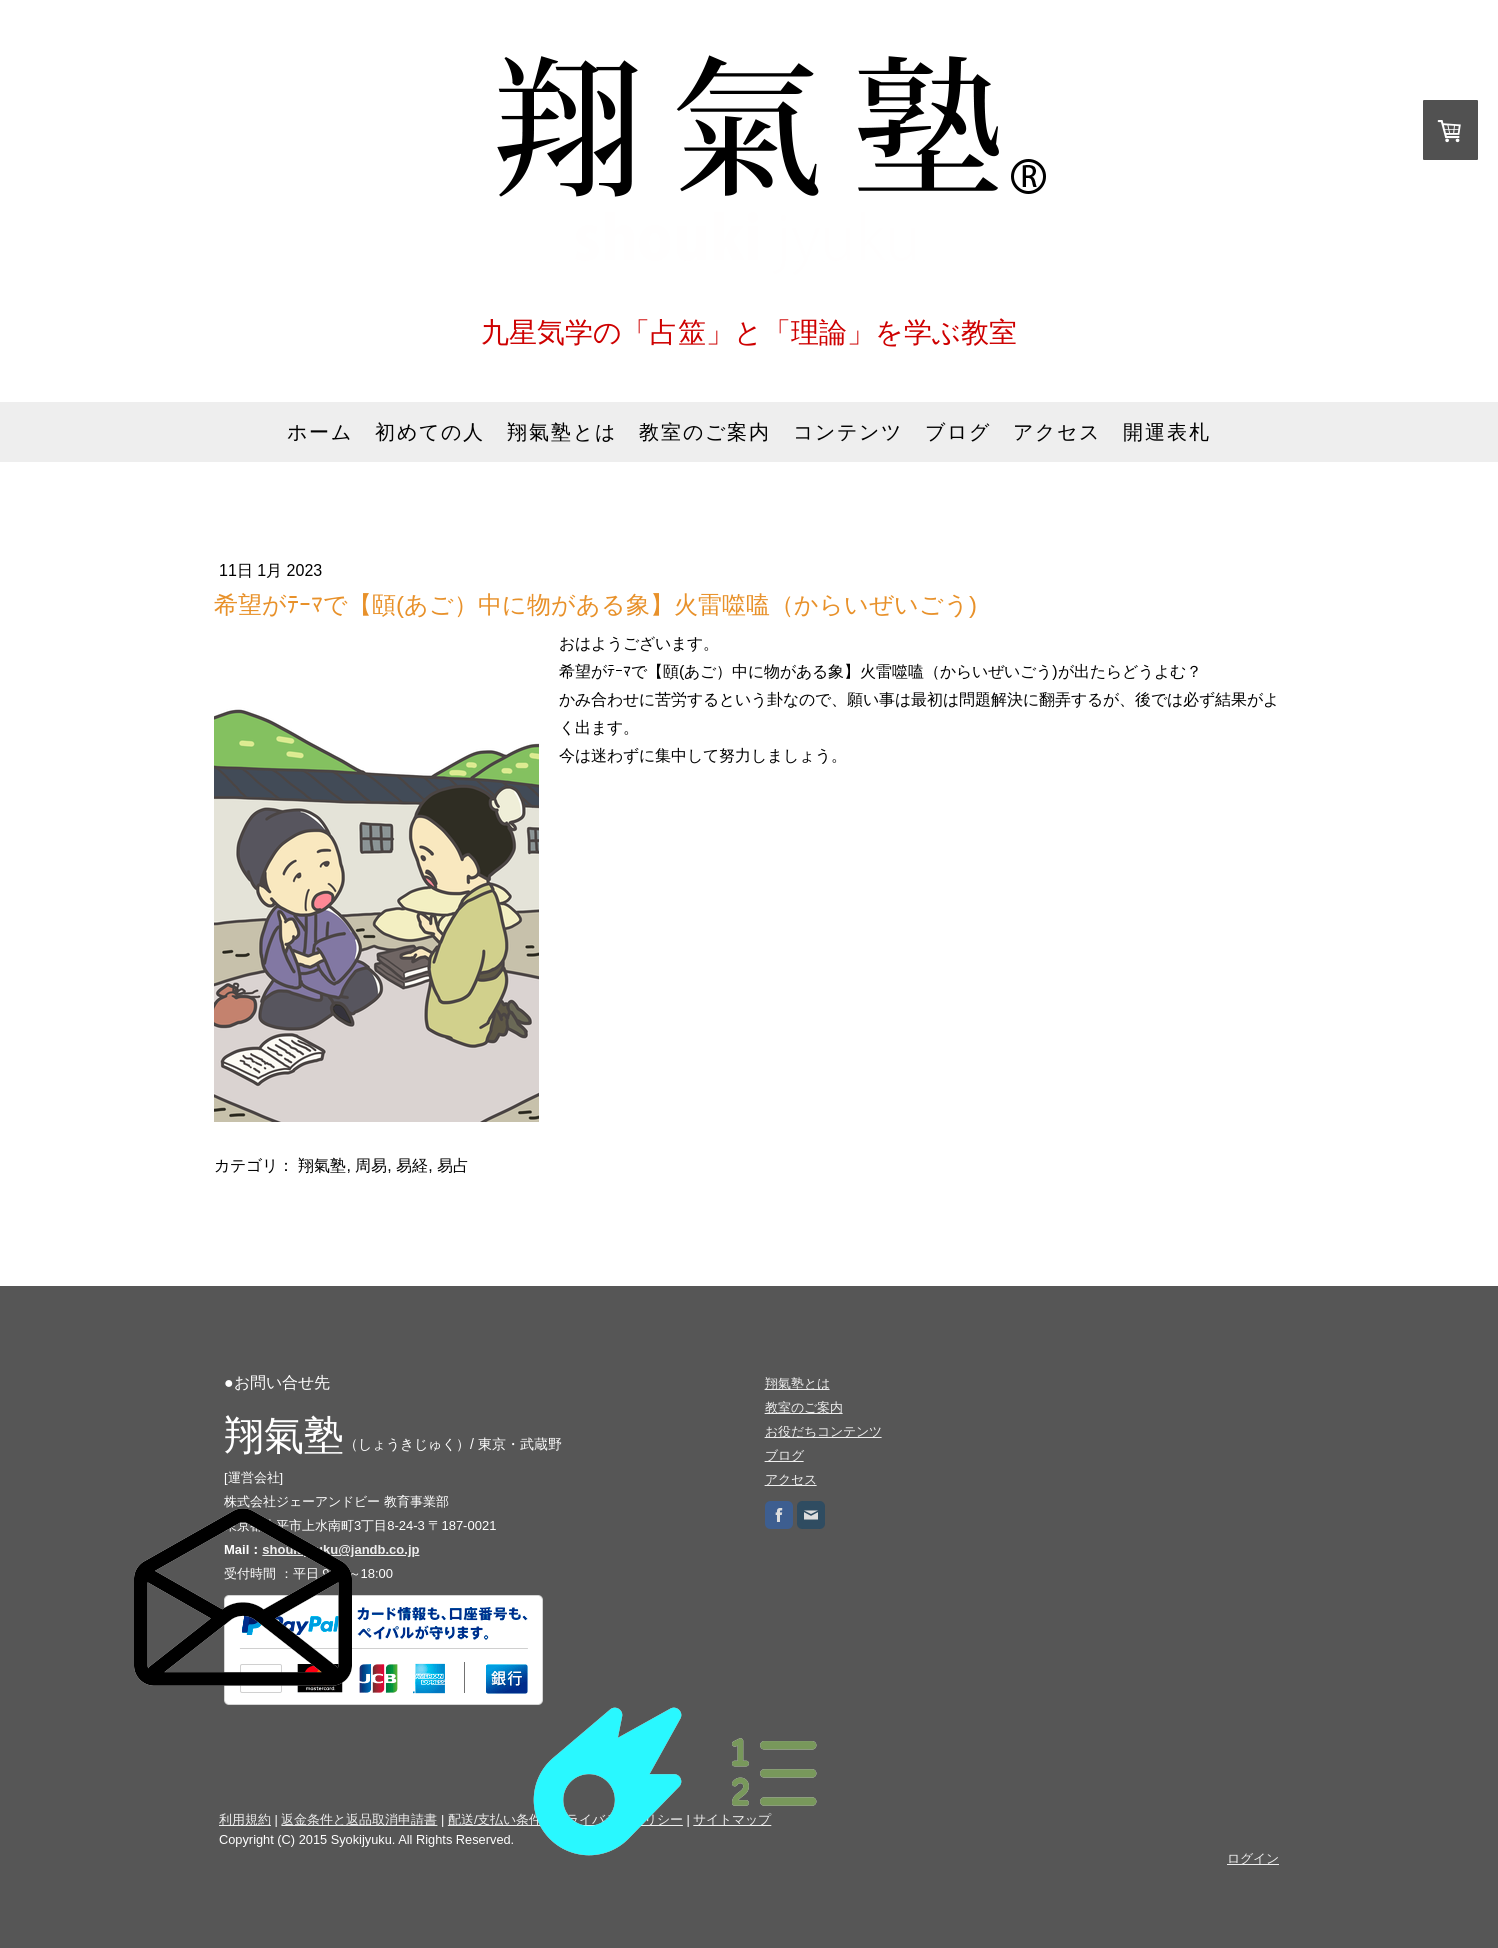  Describe the element at coordinates (607, 1781) in the screenshot. I see `indicates a trending or viral item` at that location.